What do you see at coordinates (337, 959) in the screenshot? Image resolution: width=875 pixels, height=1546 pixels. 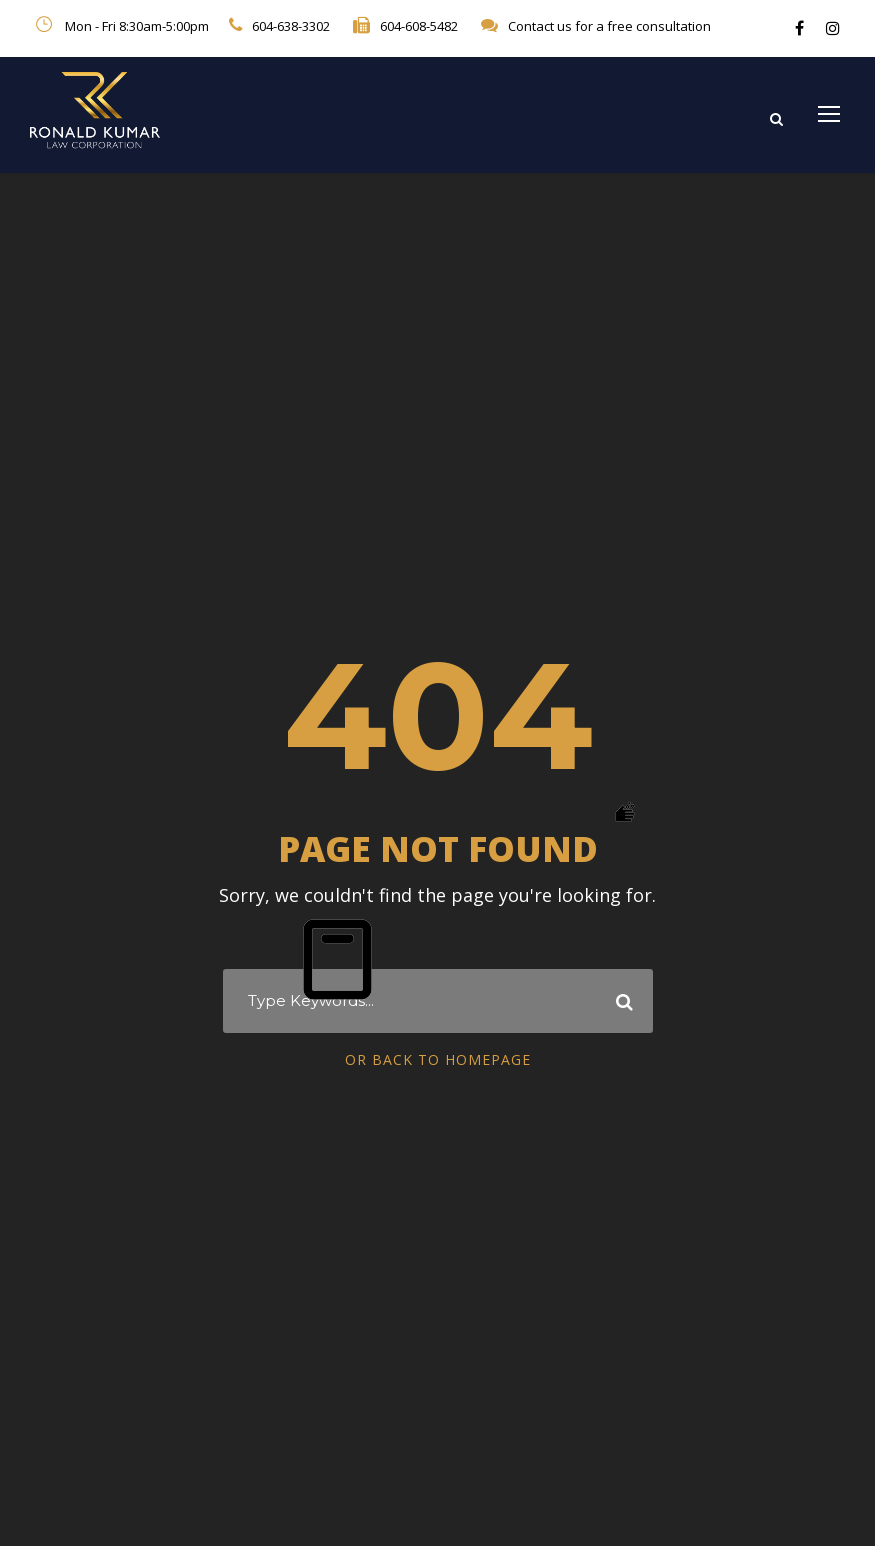 I see `tablet device with speaker` at bounding box center [337, 959].